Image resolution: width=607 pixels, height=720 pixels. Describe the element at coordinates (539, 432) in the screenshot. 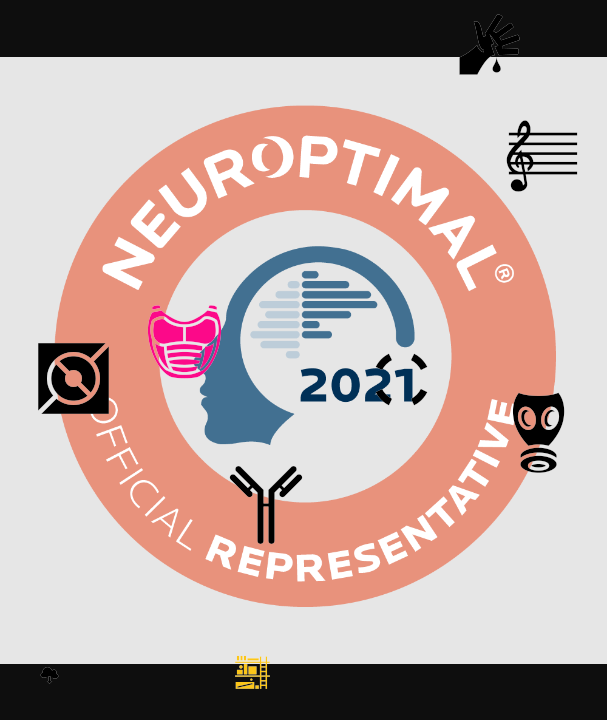

I see `indicates hazardous environment or toxic zone` at that location.